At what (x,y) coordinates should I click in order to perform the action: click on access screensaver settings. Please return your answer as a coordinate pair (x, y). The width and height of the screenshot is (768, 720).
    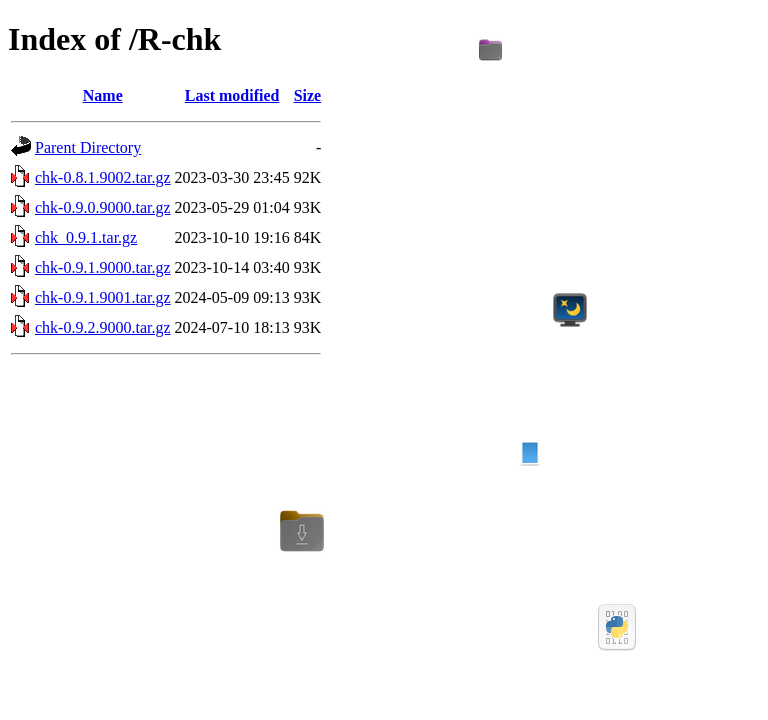
    Looking at the image, I should click on (570, 310).